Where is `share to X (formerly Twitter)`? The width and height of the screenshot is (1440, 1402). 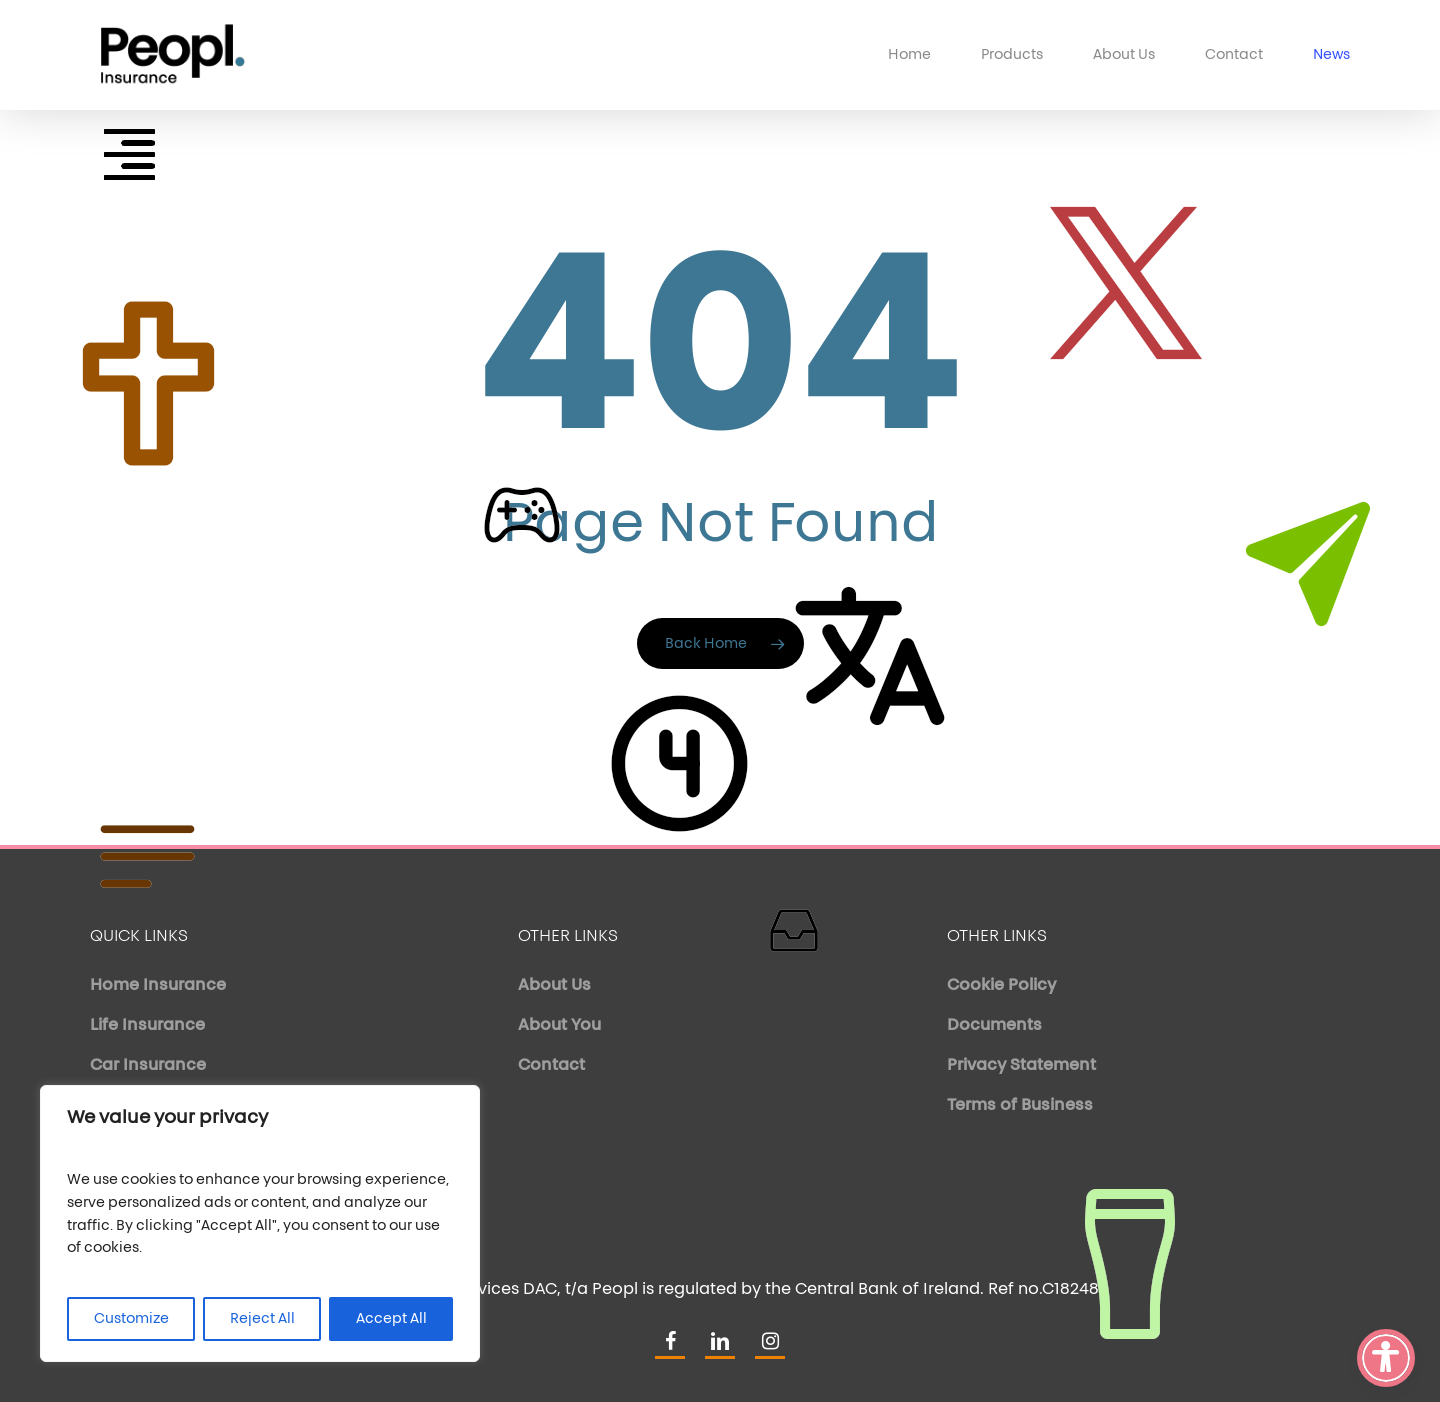 share to X (formerly Twitter) is located at coordinates (1126, 283).